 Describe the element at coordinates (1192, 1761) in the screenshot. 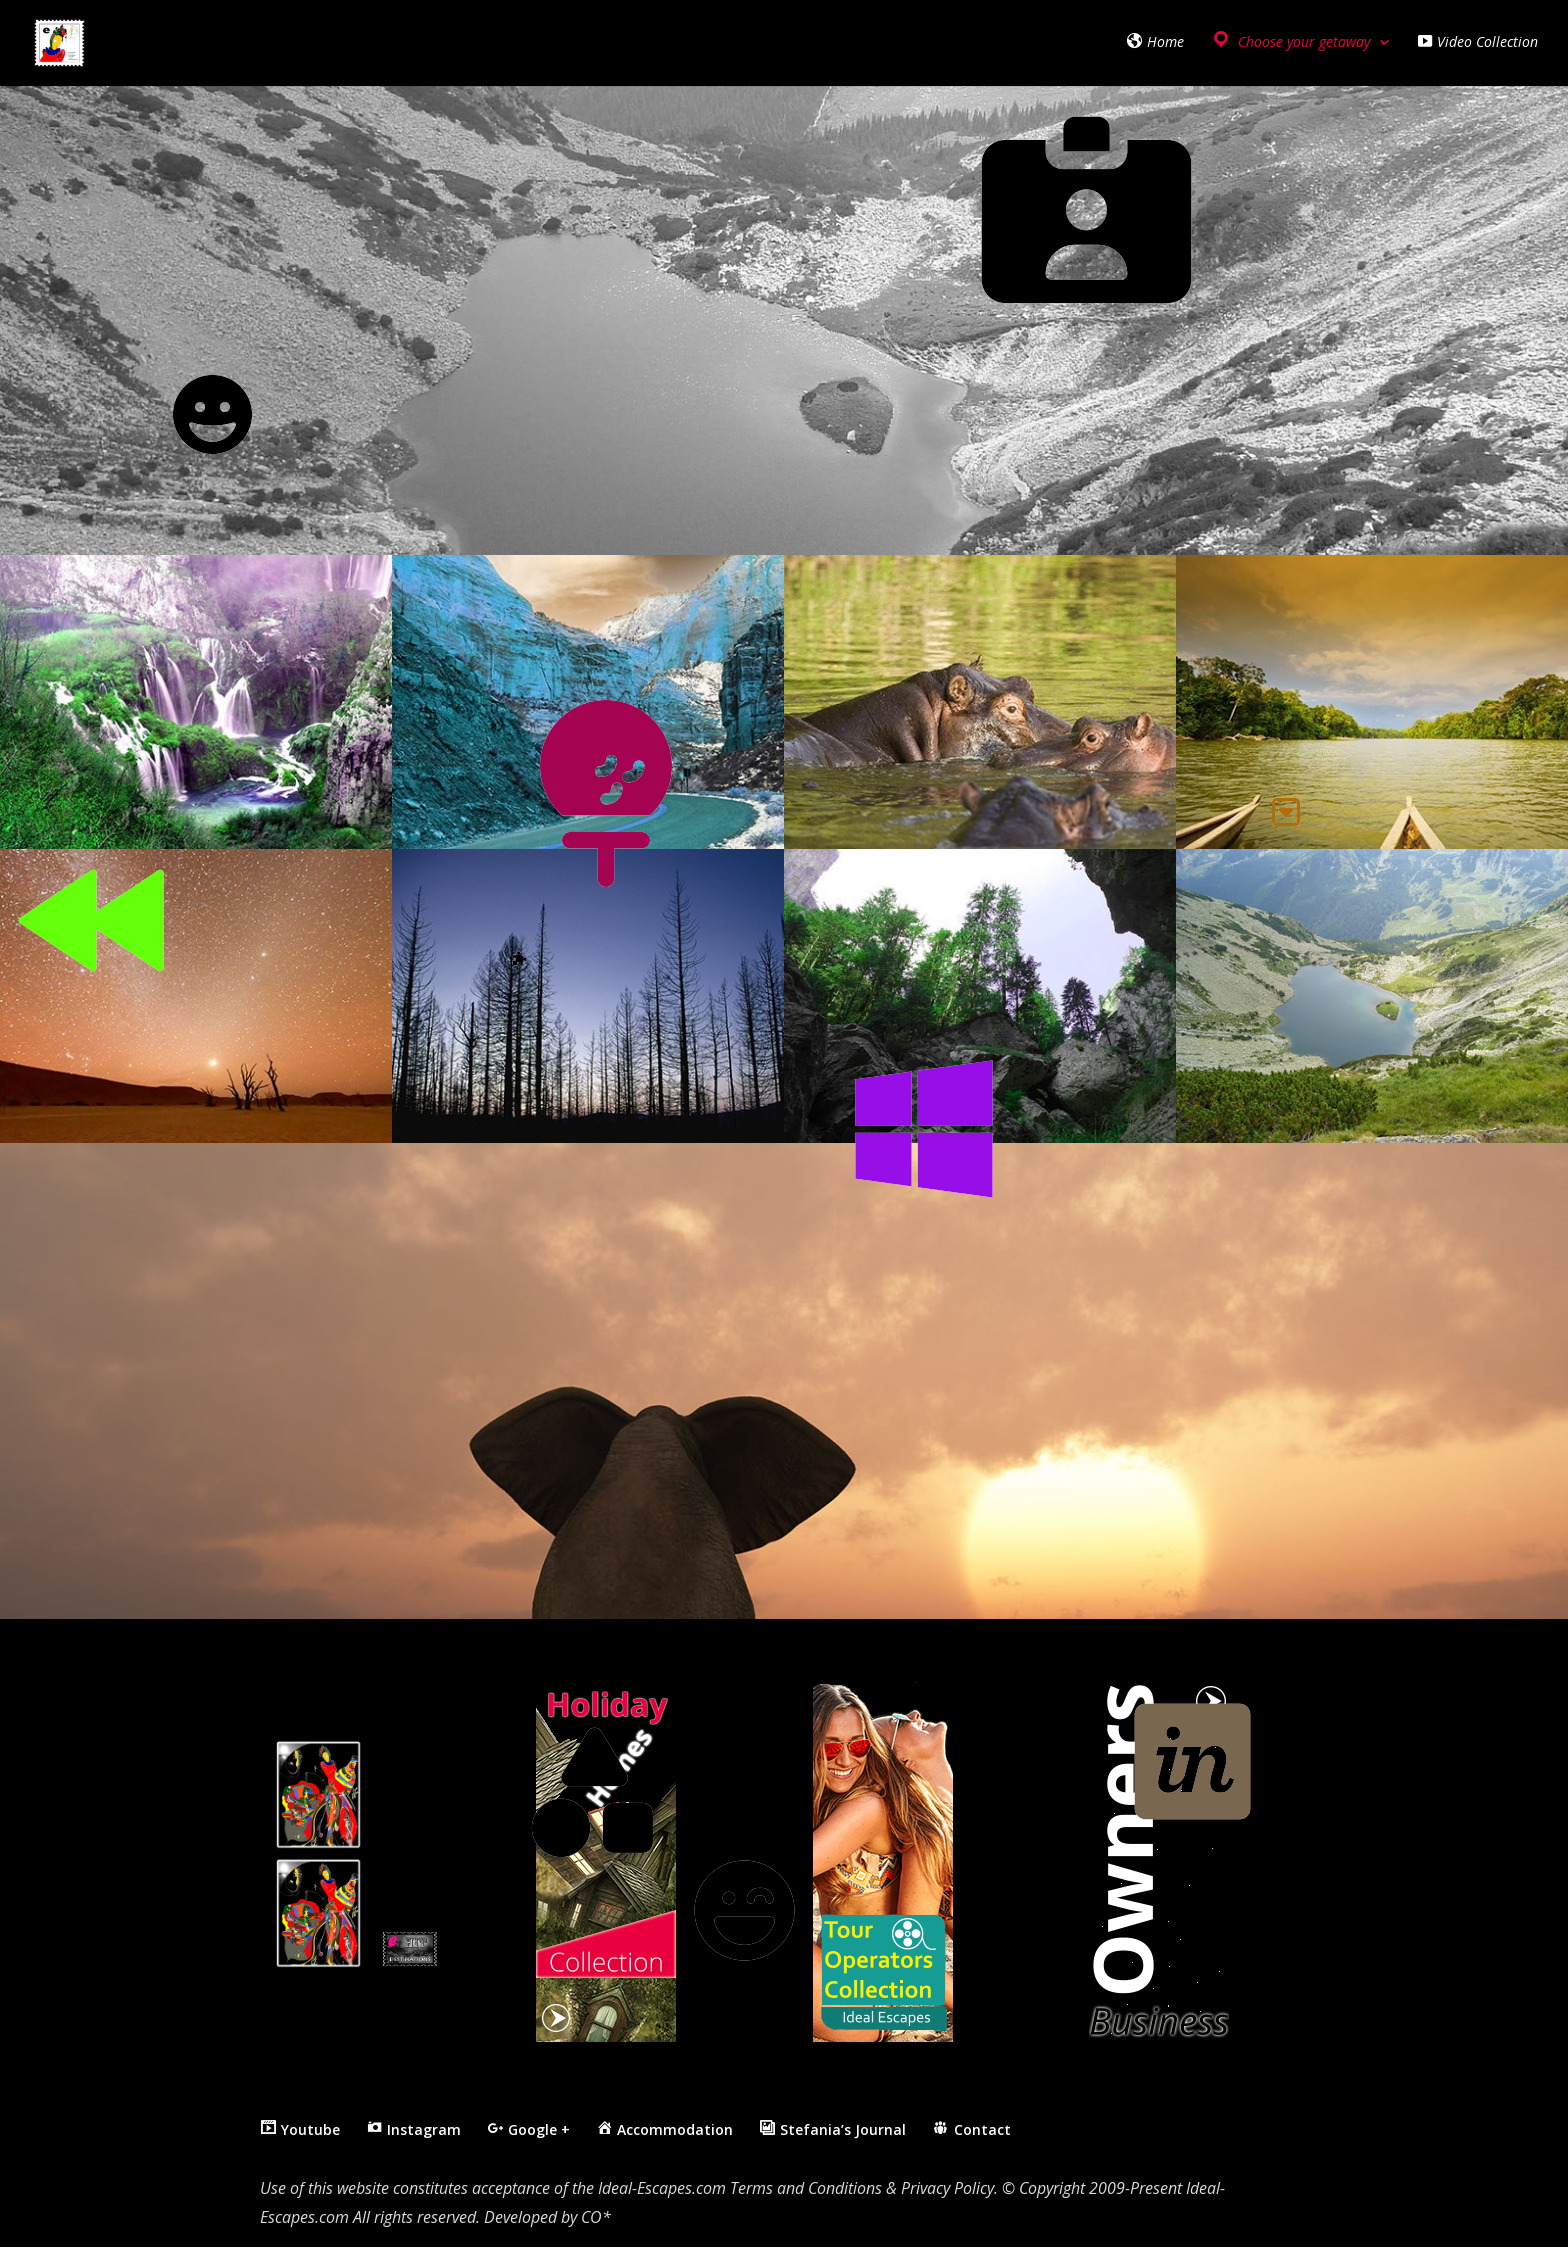

I see `open InVision app` at that location.